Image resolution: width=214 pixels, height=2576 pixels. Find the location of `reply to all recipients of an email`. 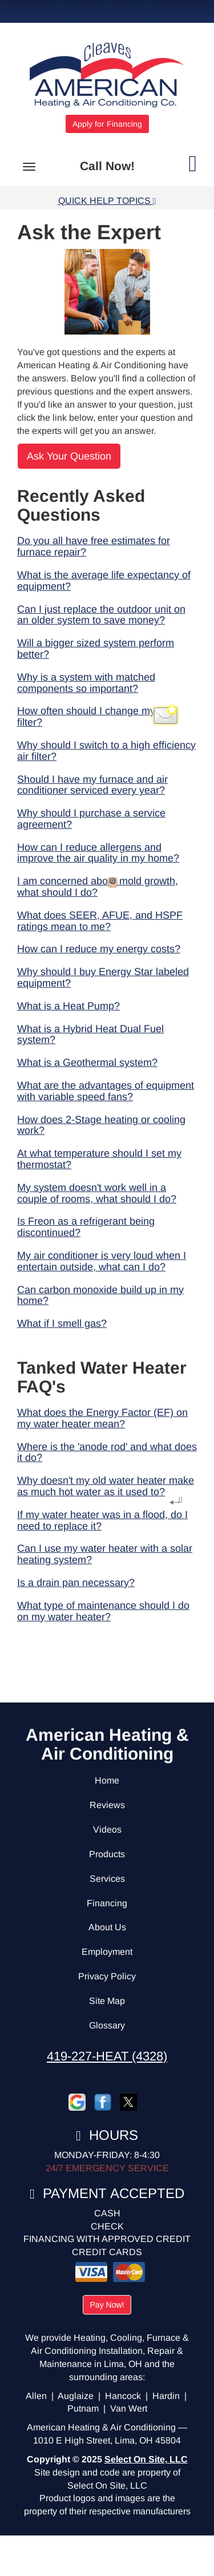

reply to all recipients of an email is located at coordinates (175, 1500).